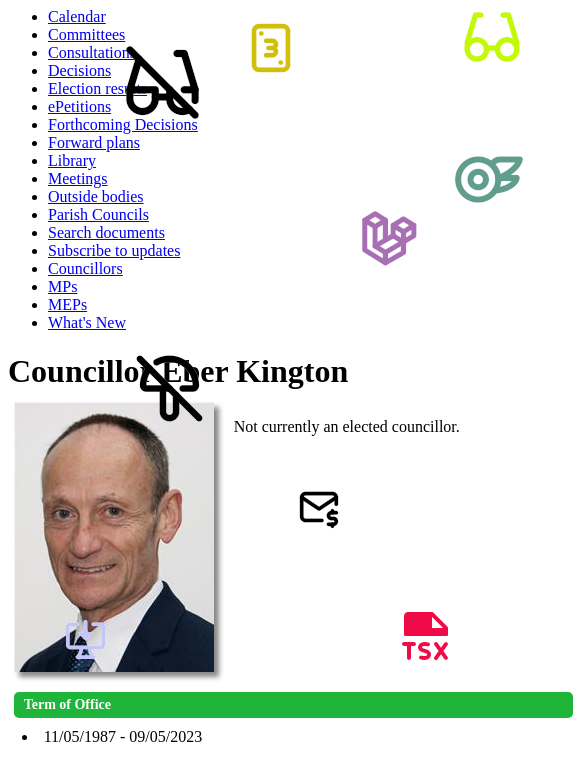 The height and width of the screenshot is (782, 581). Describe the element at coordinates (85, 639) in the screenshot. I see `download to desktop` at that location.